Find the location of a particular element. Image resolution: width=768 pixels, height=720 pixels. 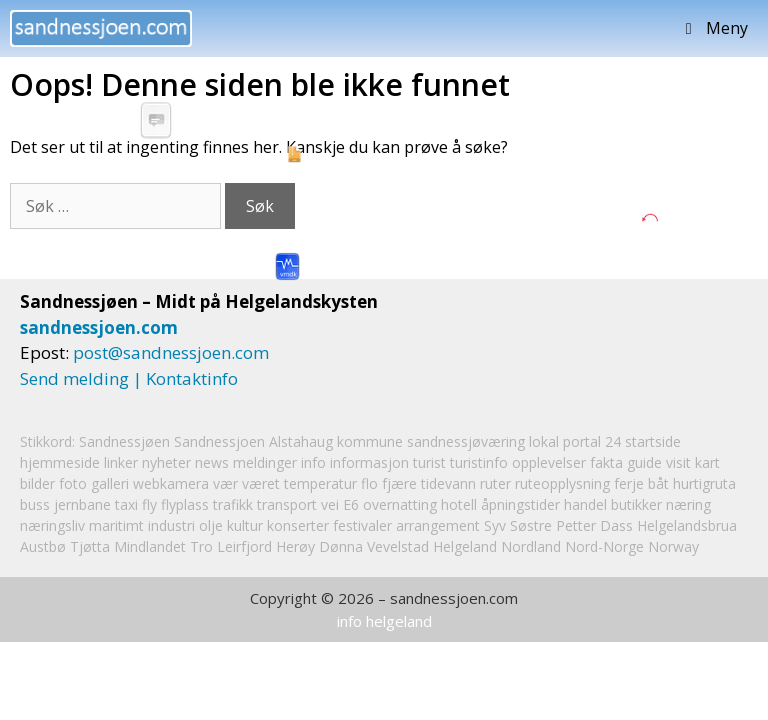

a virtualbox virtual machine disk file is located at coordinates (287, 266).